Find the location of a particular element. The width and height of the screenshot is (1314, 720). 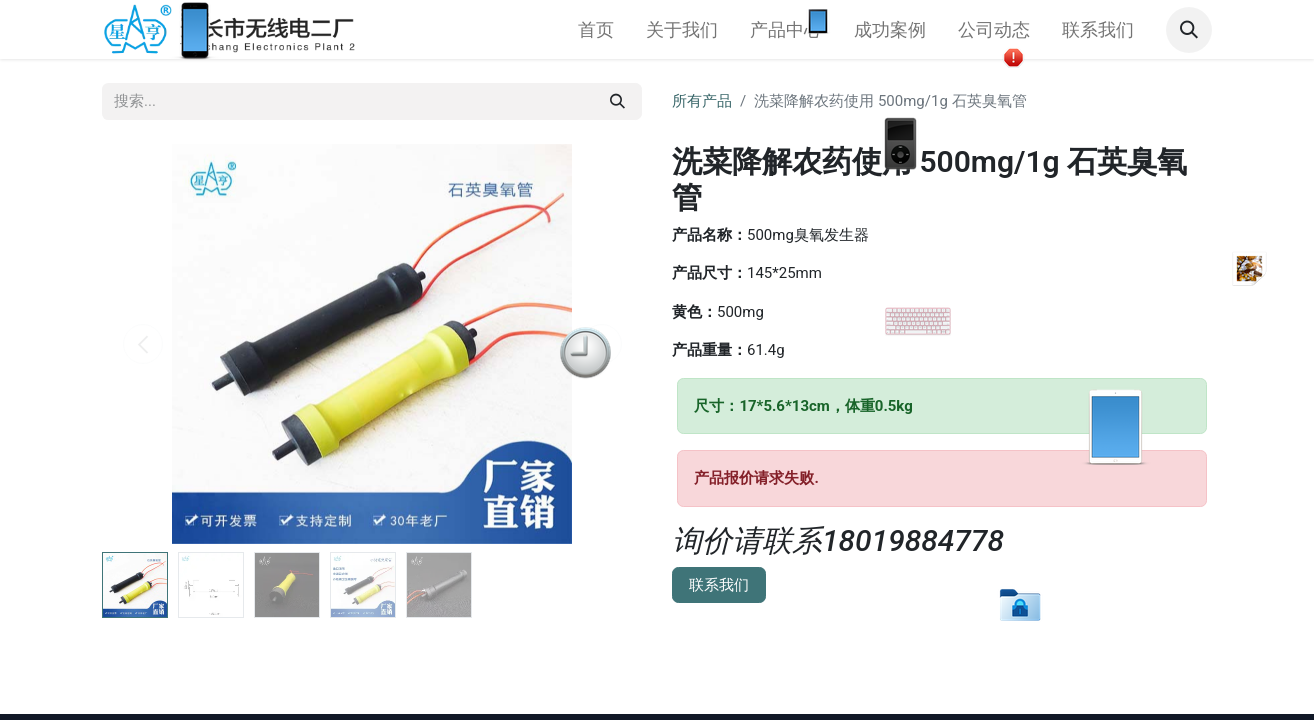

indicates a critical error or warning that requires attention is located at coordinates (1013, 57).